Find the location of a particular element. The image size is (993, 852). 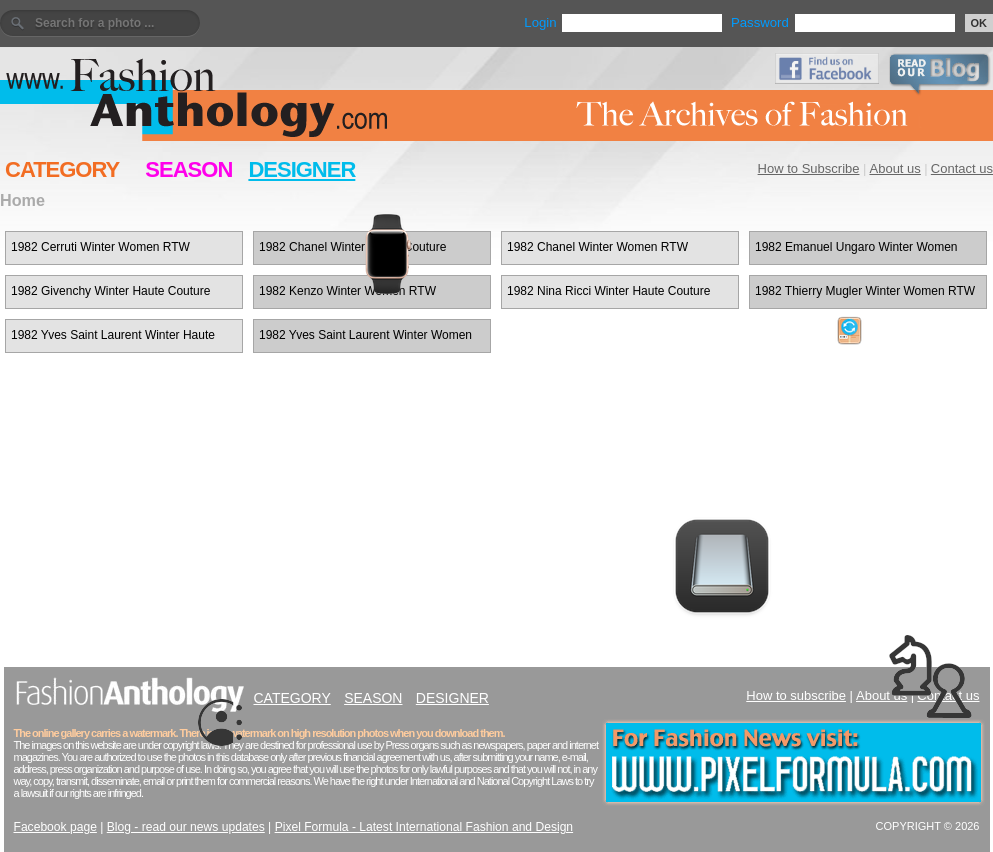

system package updates available is located at coordinates (849, 330).